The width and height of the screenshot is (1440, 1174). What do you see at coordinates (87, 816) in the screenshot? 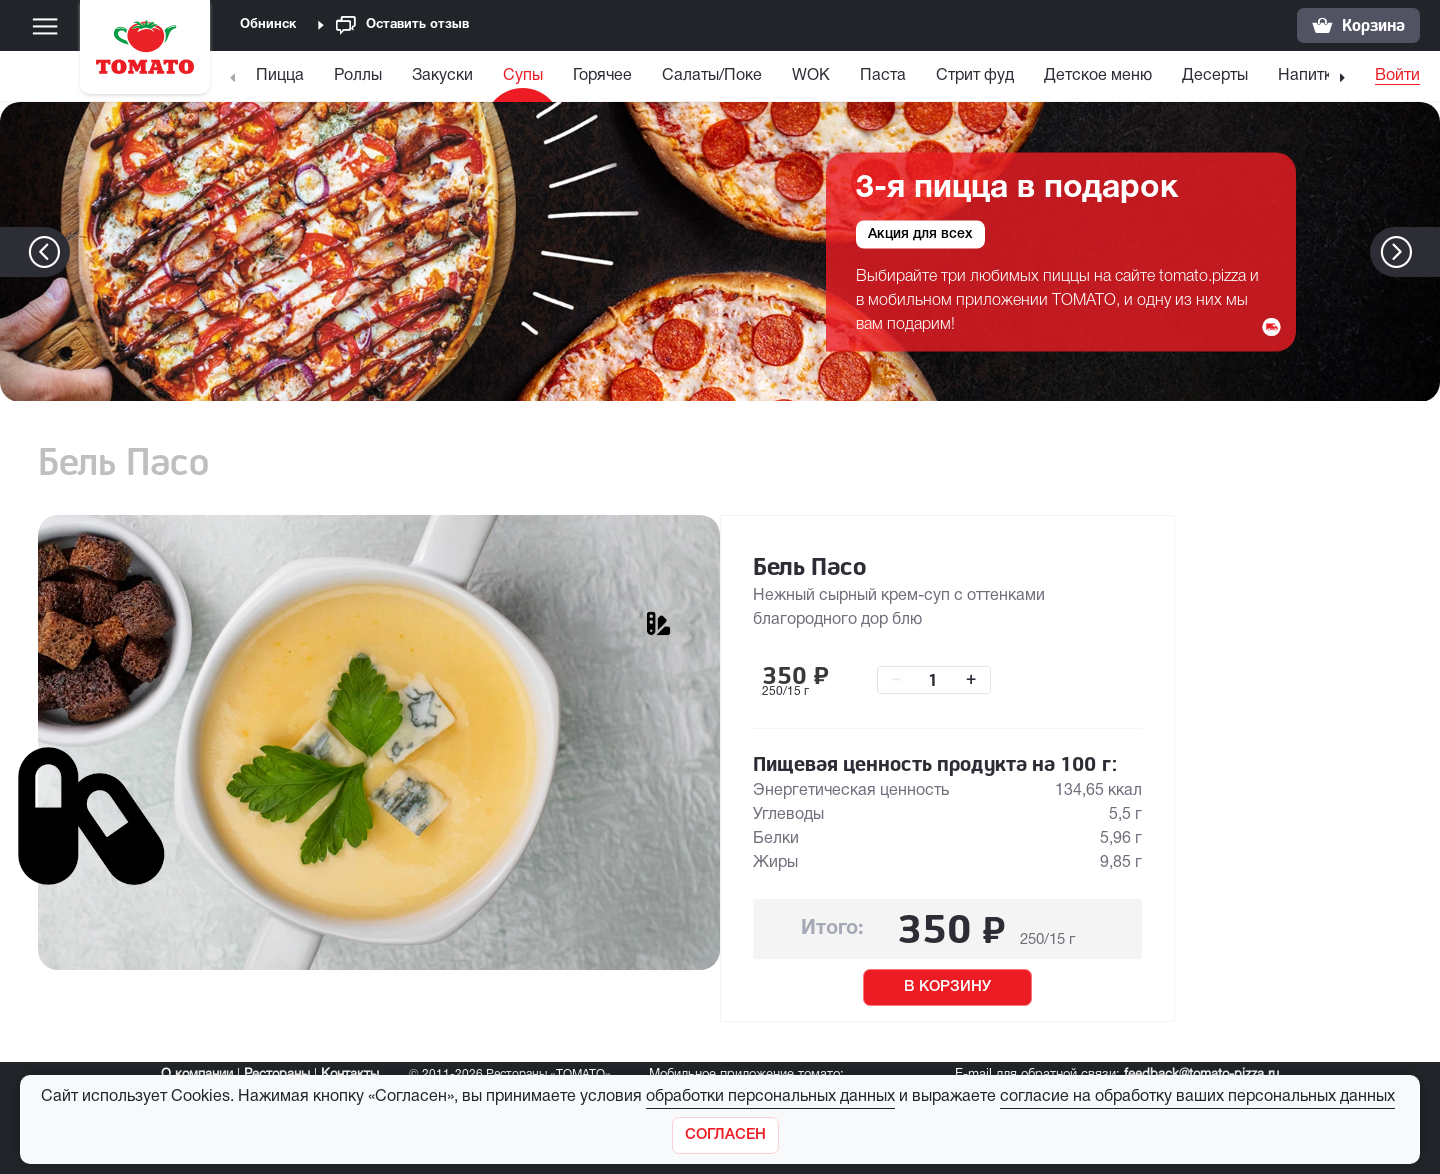
I see `access medication or pharmacy features` at bounding box center [87, 816].